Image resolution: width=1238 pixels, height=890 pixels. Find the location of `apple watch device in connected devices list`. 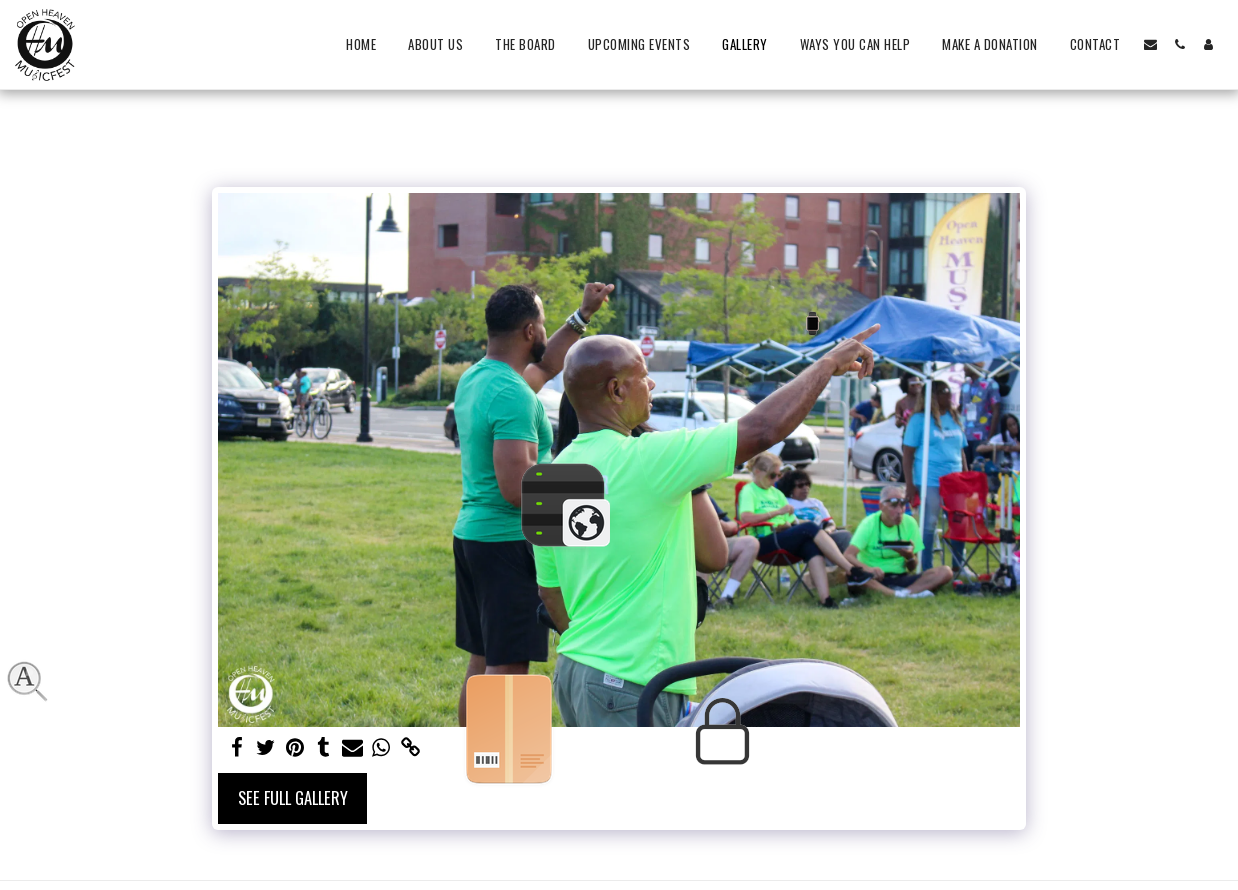

apple watch device in connected devices list is located at coordinates (812, 323).